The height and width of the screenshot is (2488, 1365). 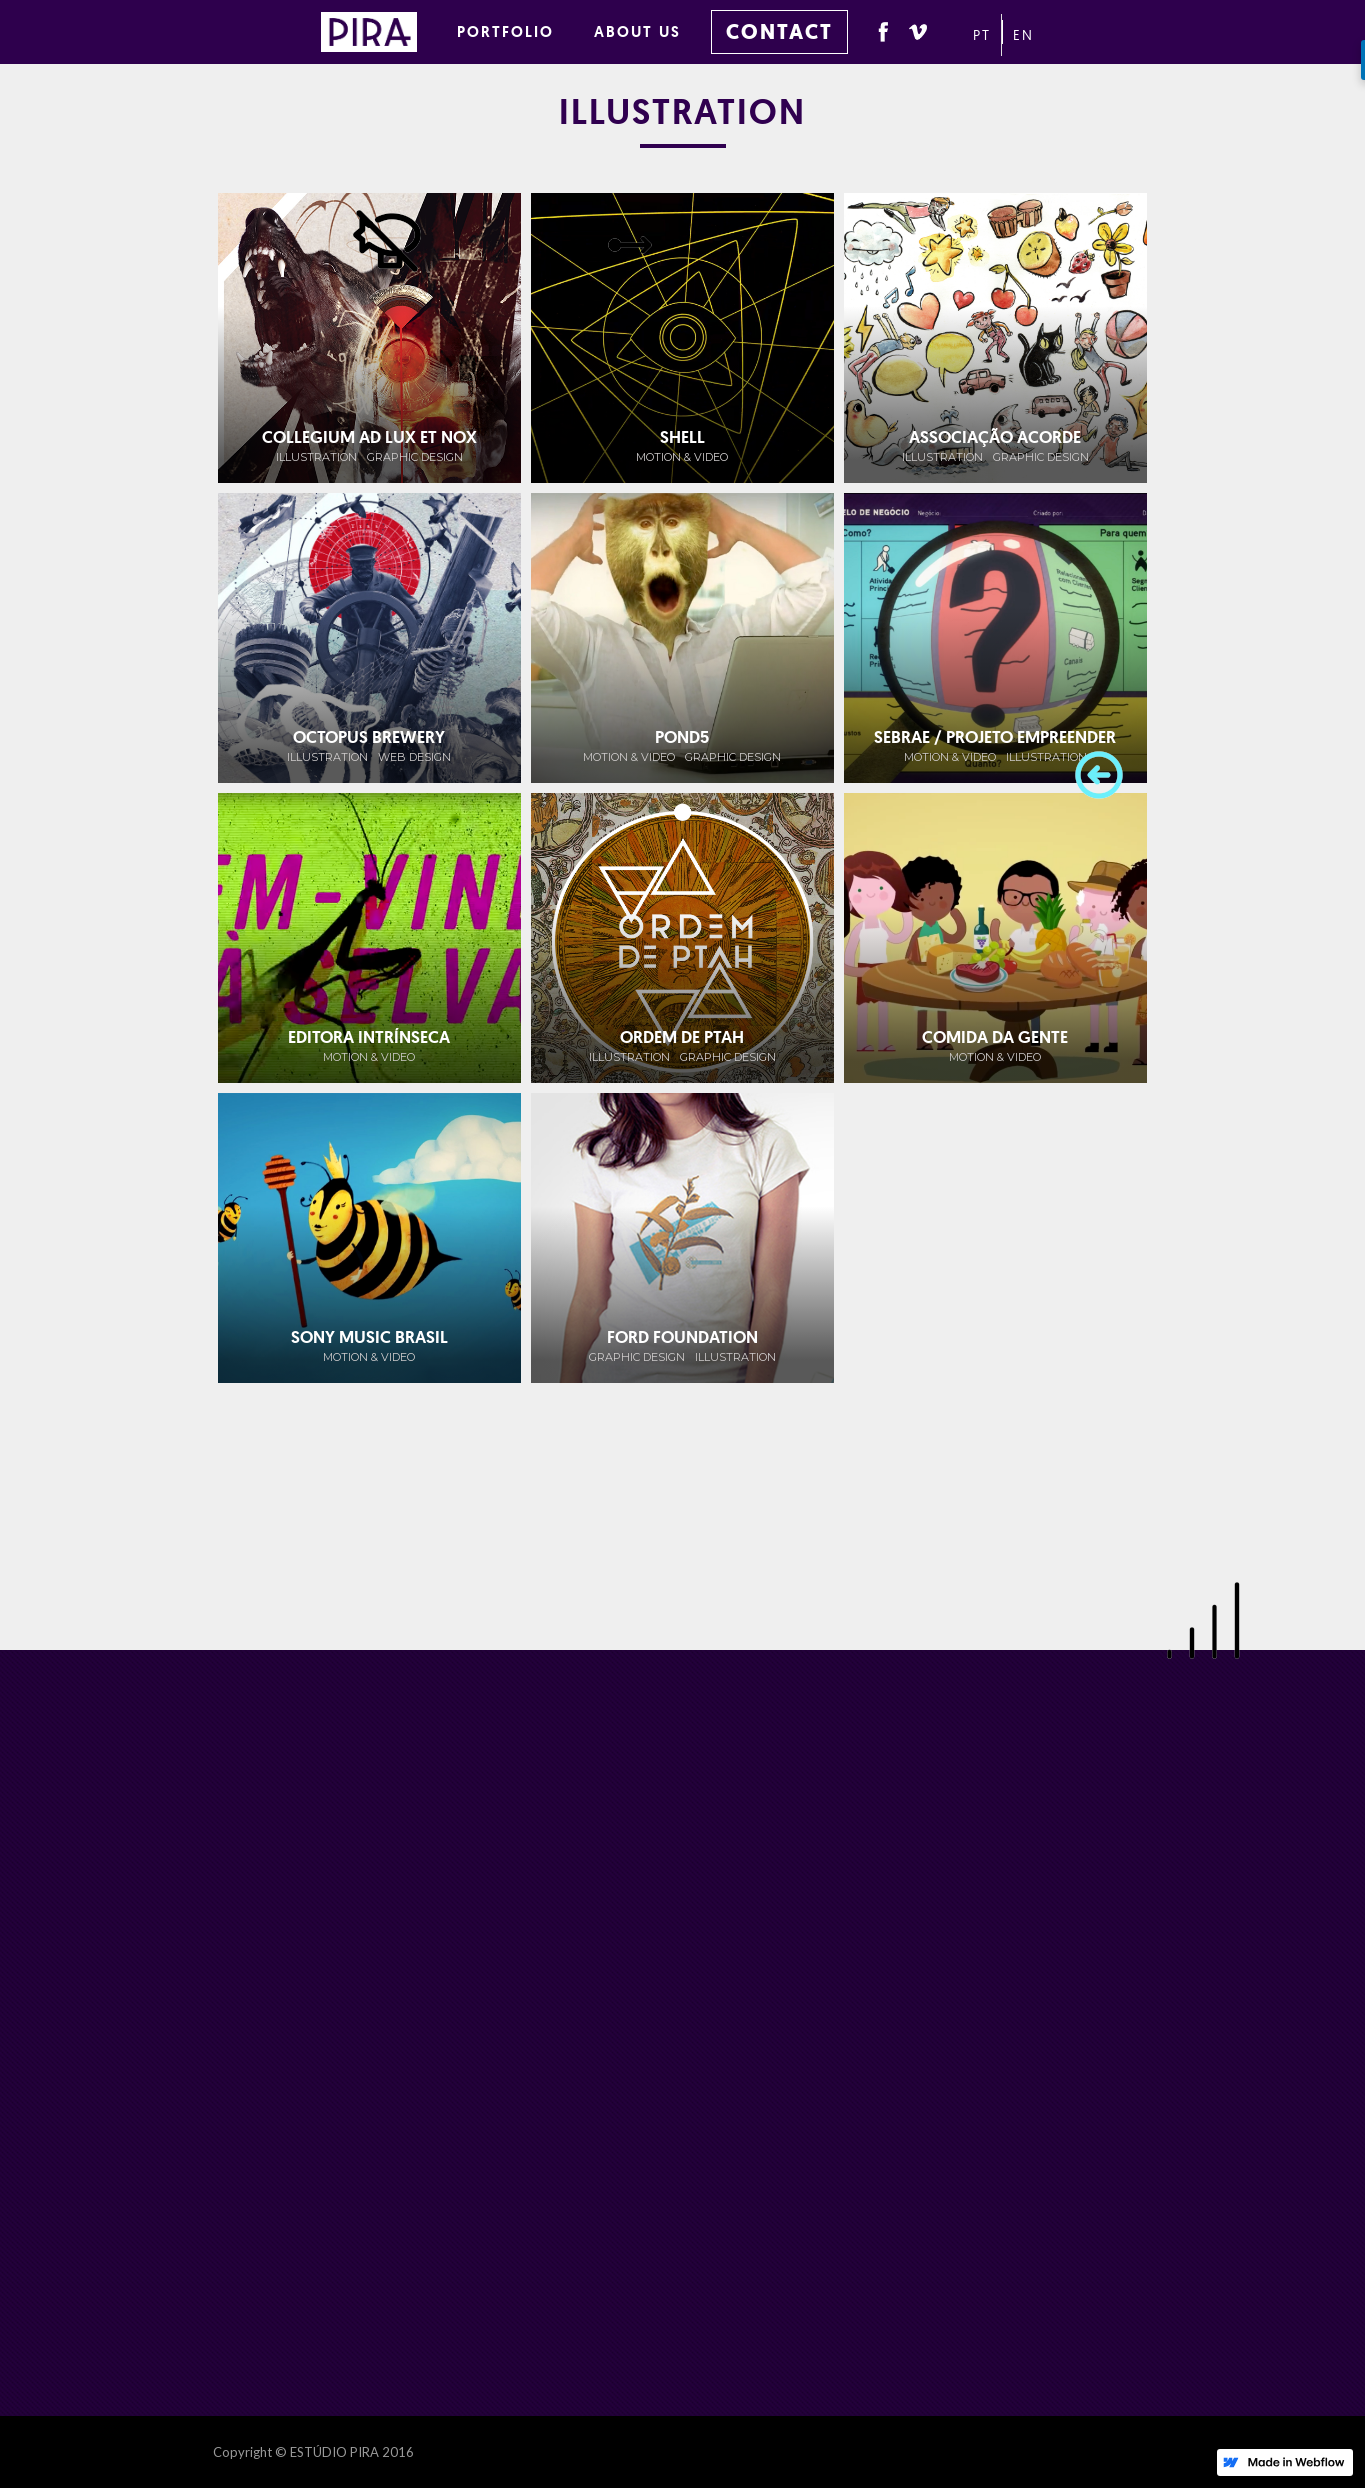 I want to click on go back to the previous screen, so click(x=1099, y=775).